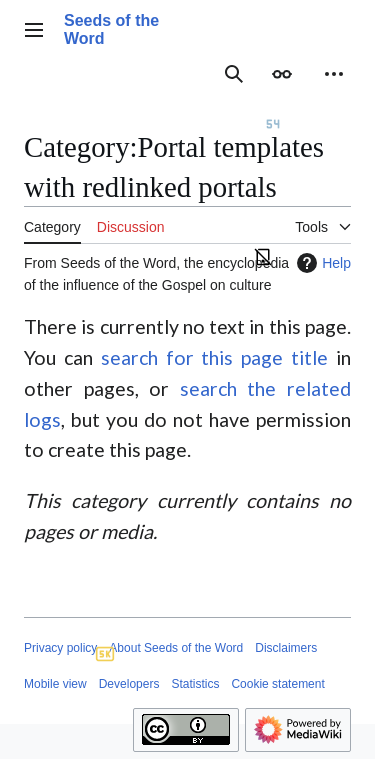 This screenshot has width=375, height=759. I want to click on tablet device is disabled or unavailable, so click(263, 257).